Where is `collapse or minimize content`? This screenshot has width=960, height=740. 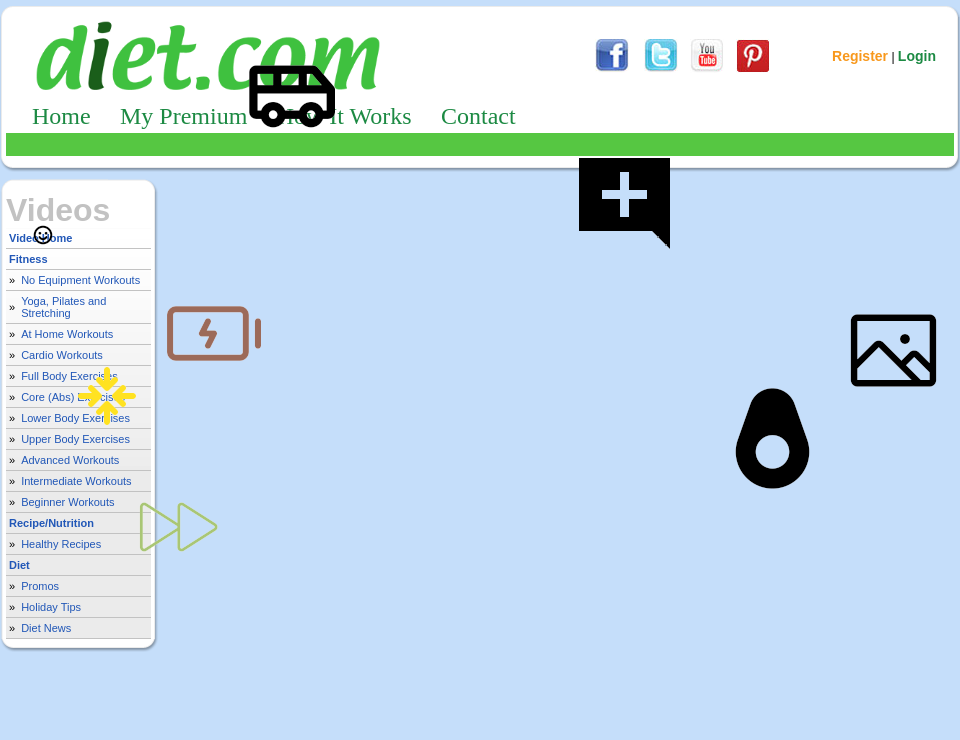
collapse or minimize content is located at coordinates (107, 396).